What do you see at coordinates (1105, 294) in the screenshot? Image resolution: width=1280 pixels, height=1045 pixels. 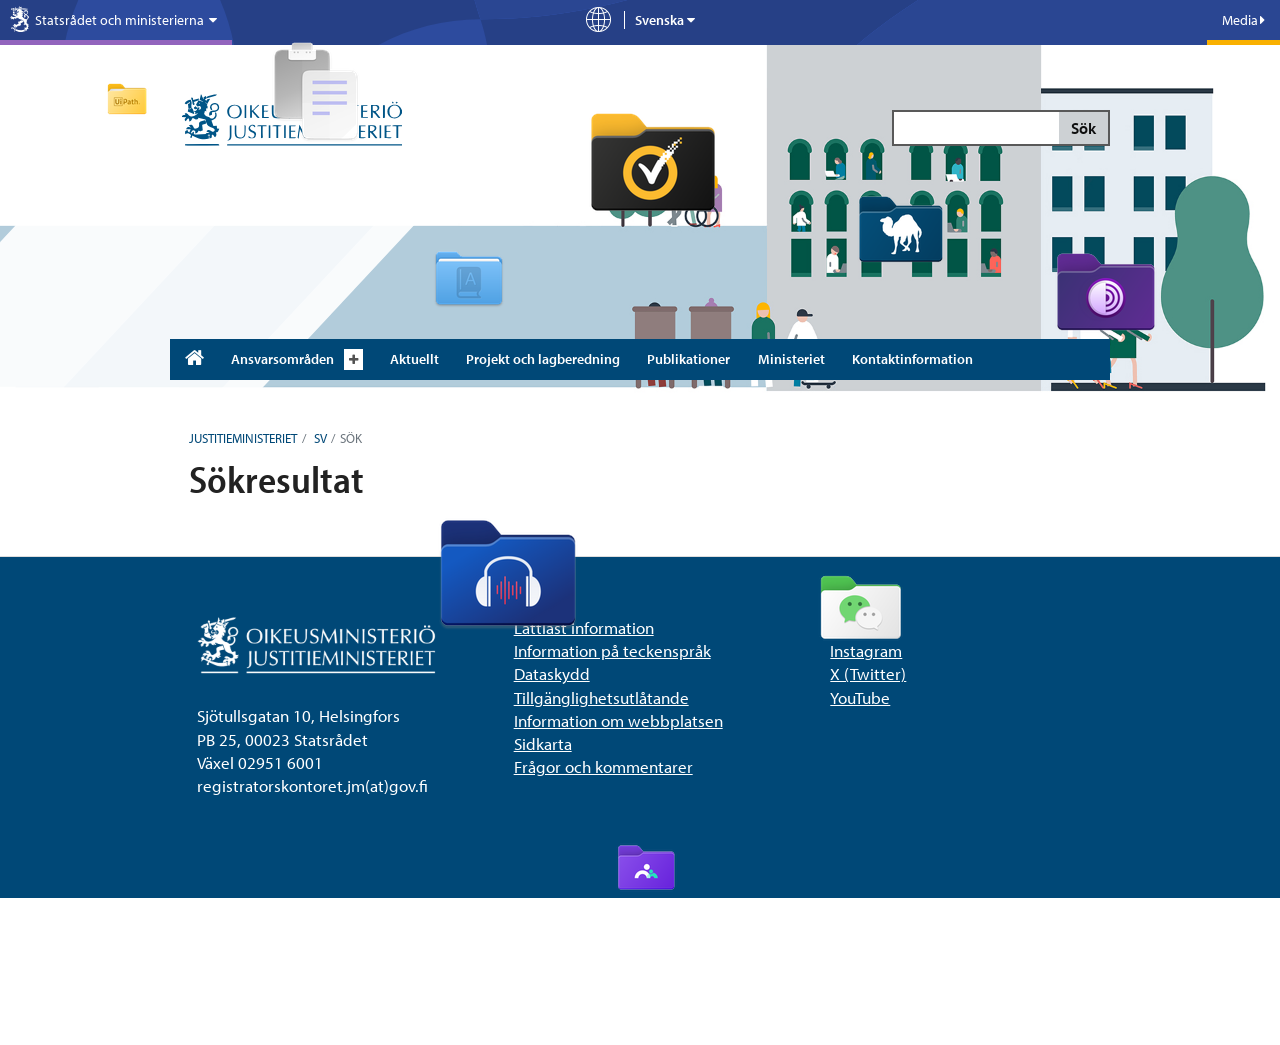 I see `folder containing tor browser files` at bounding box center [1105, 294].